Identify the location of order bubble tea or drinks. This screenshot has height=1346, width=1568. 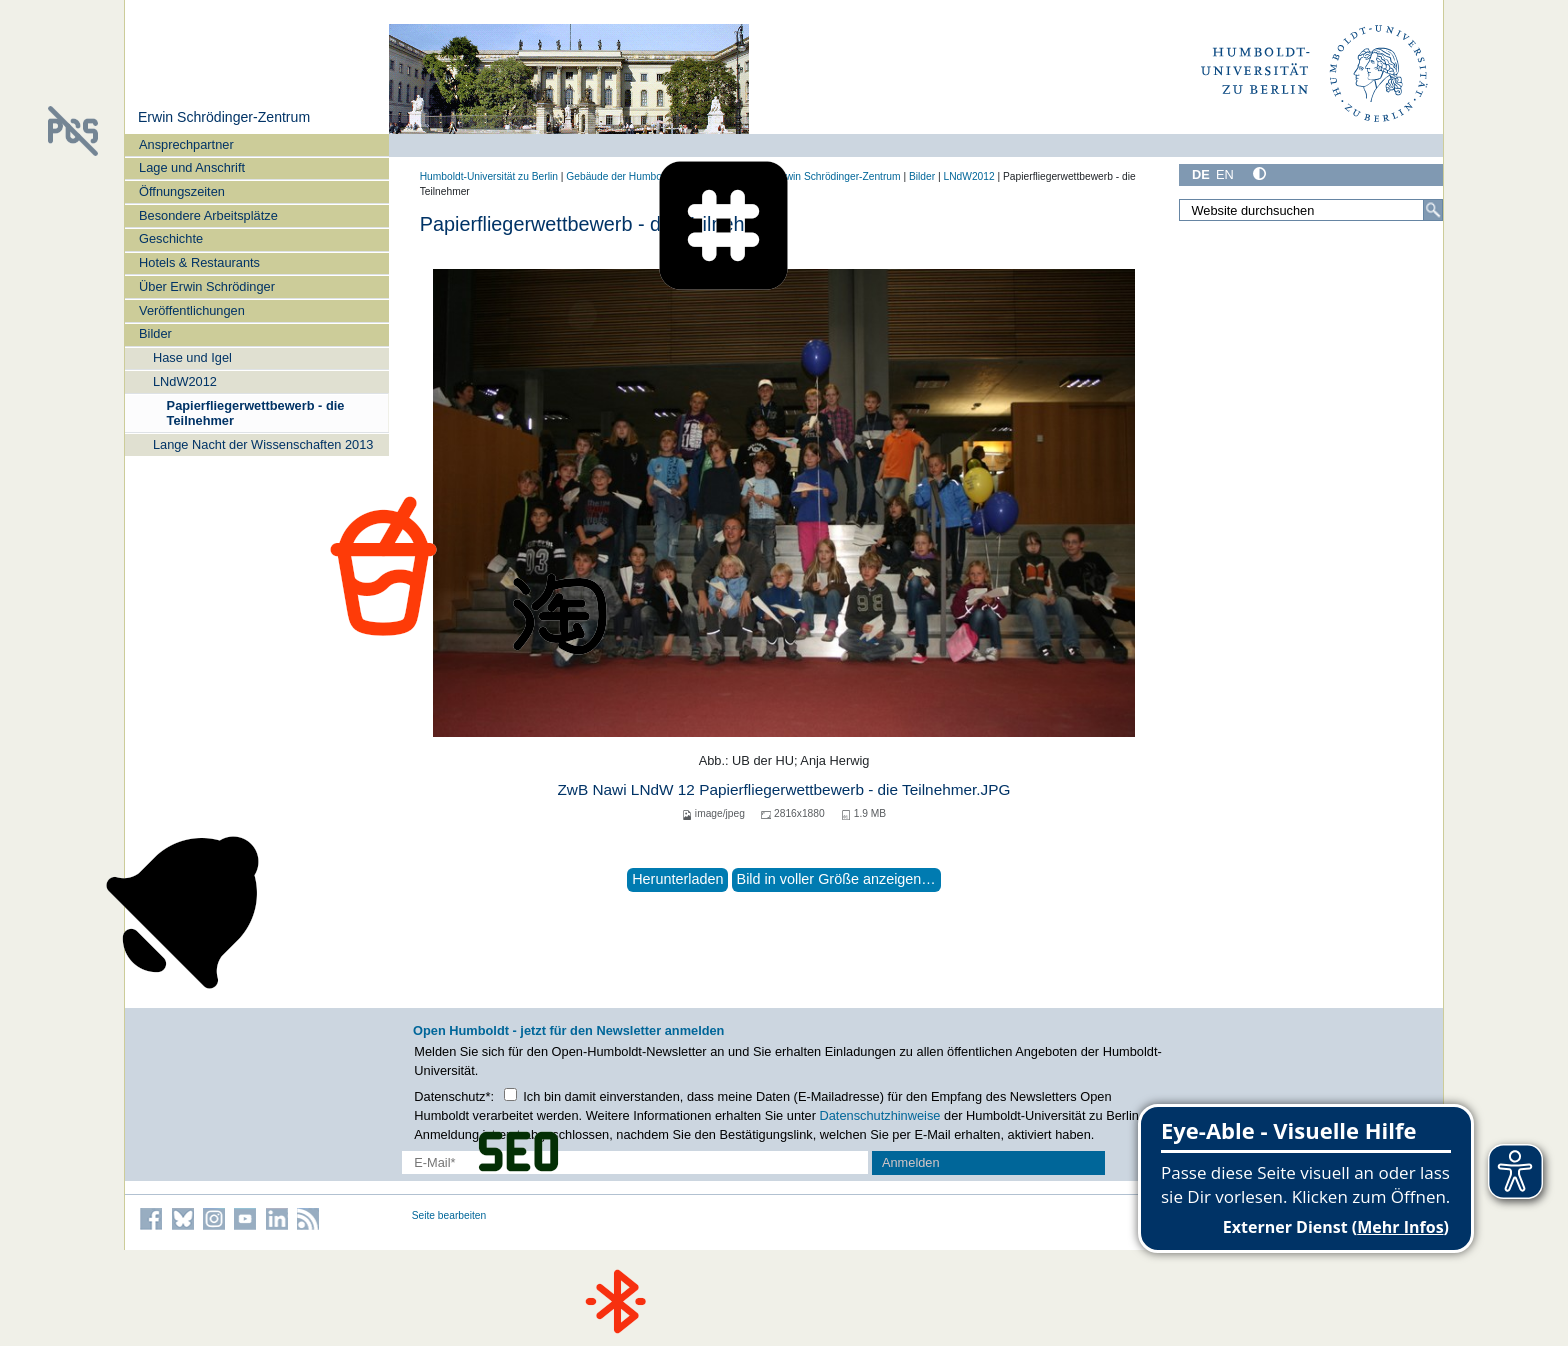
(383, 569).